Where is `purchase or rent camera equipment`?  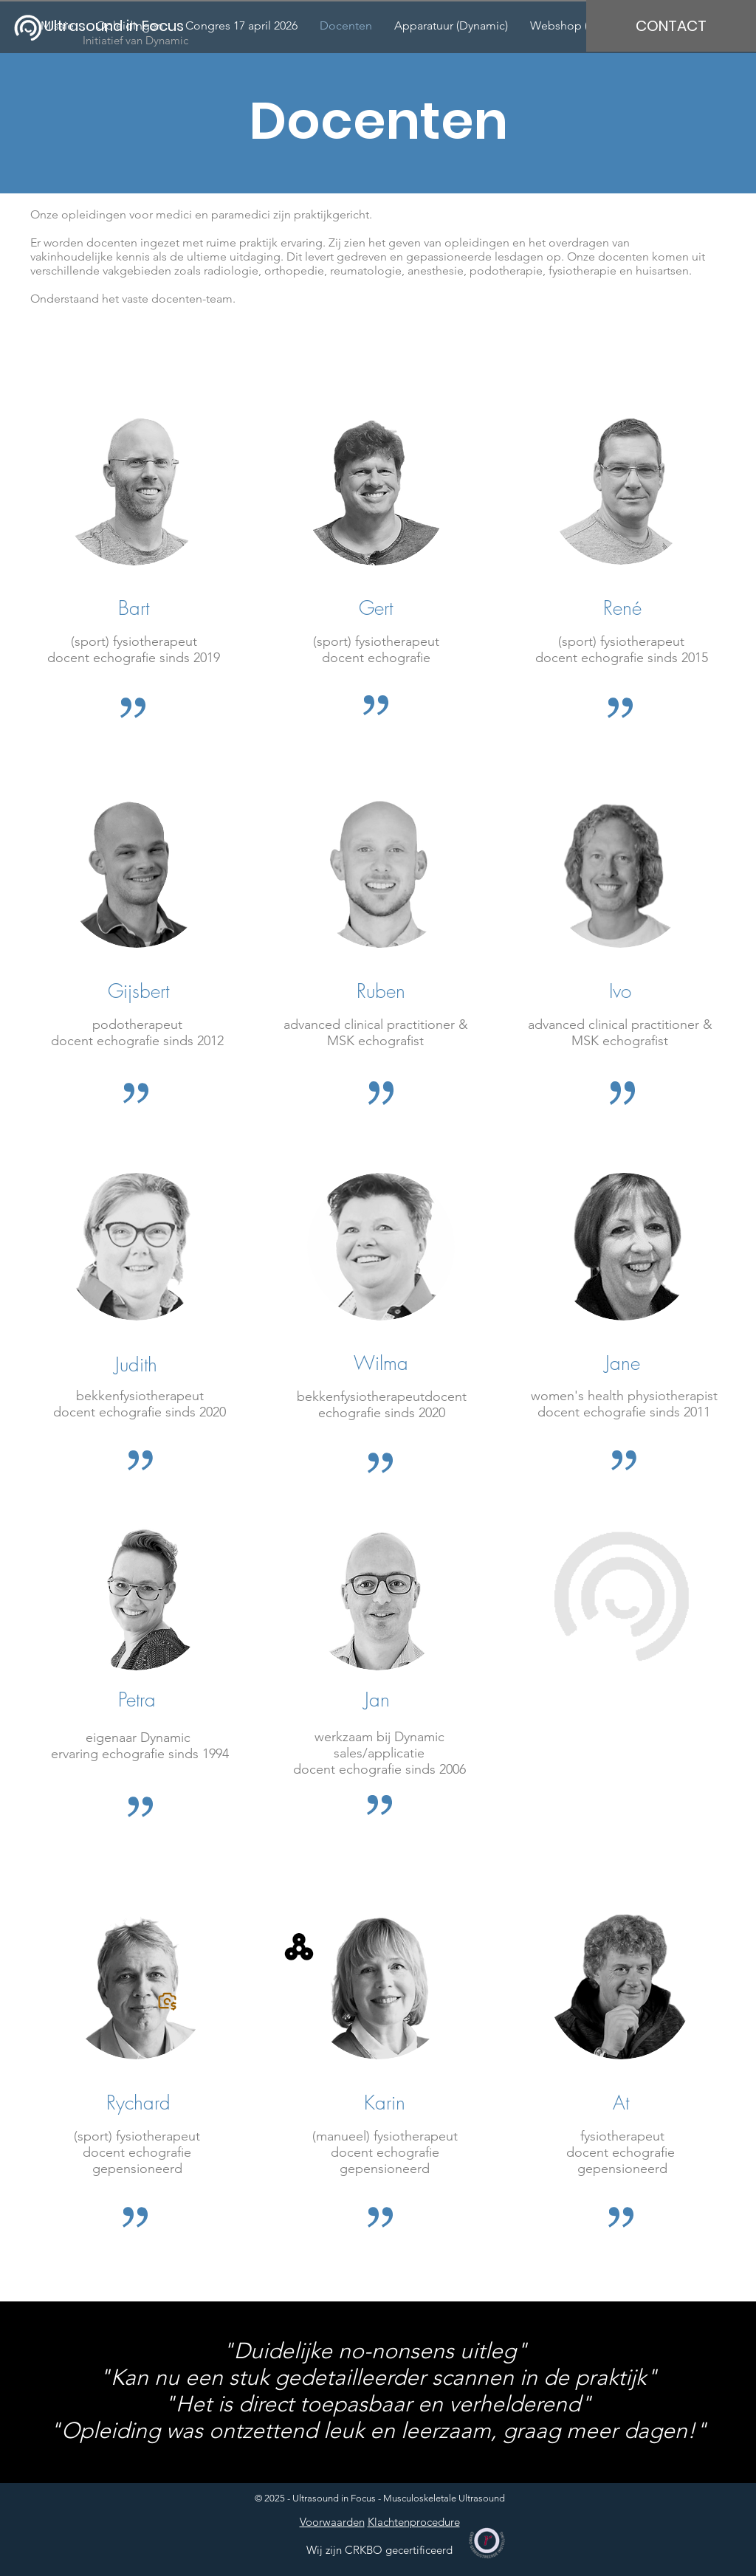
purchase or rent camera equipment is located at coordinates (167, 2000).